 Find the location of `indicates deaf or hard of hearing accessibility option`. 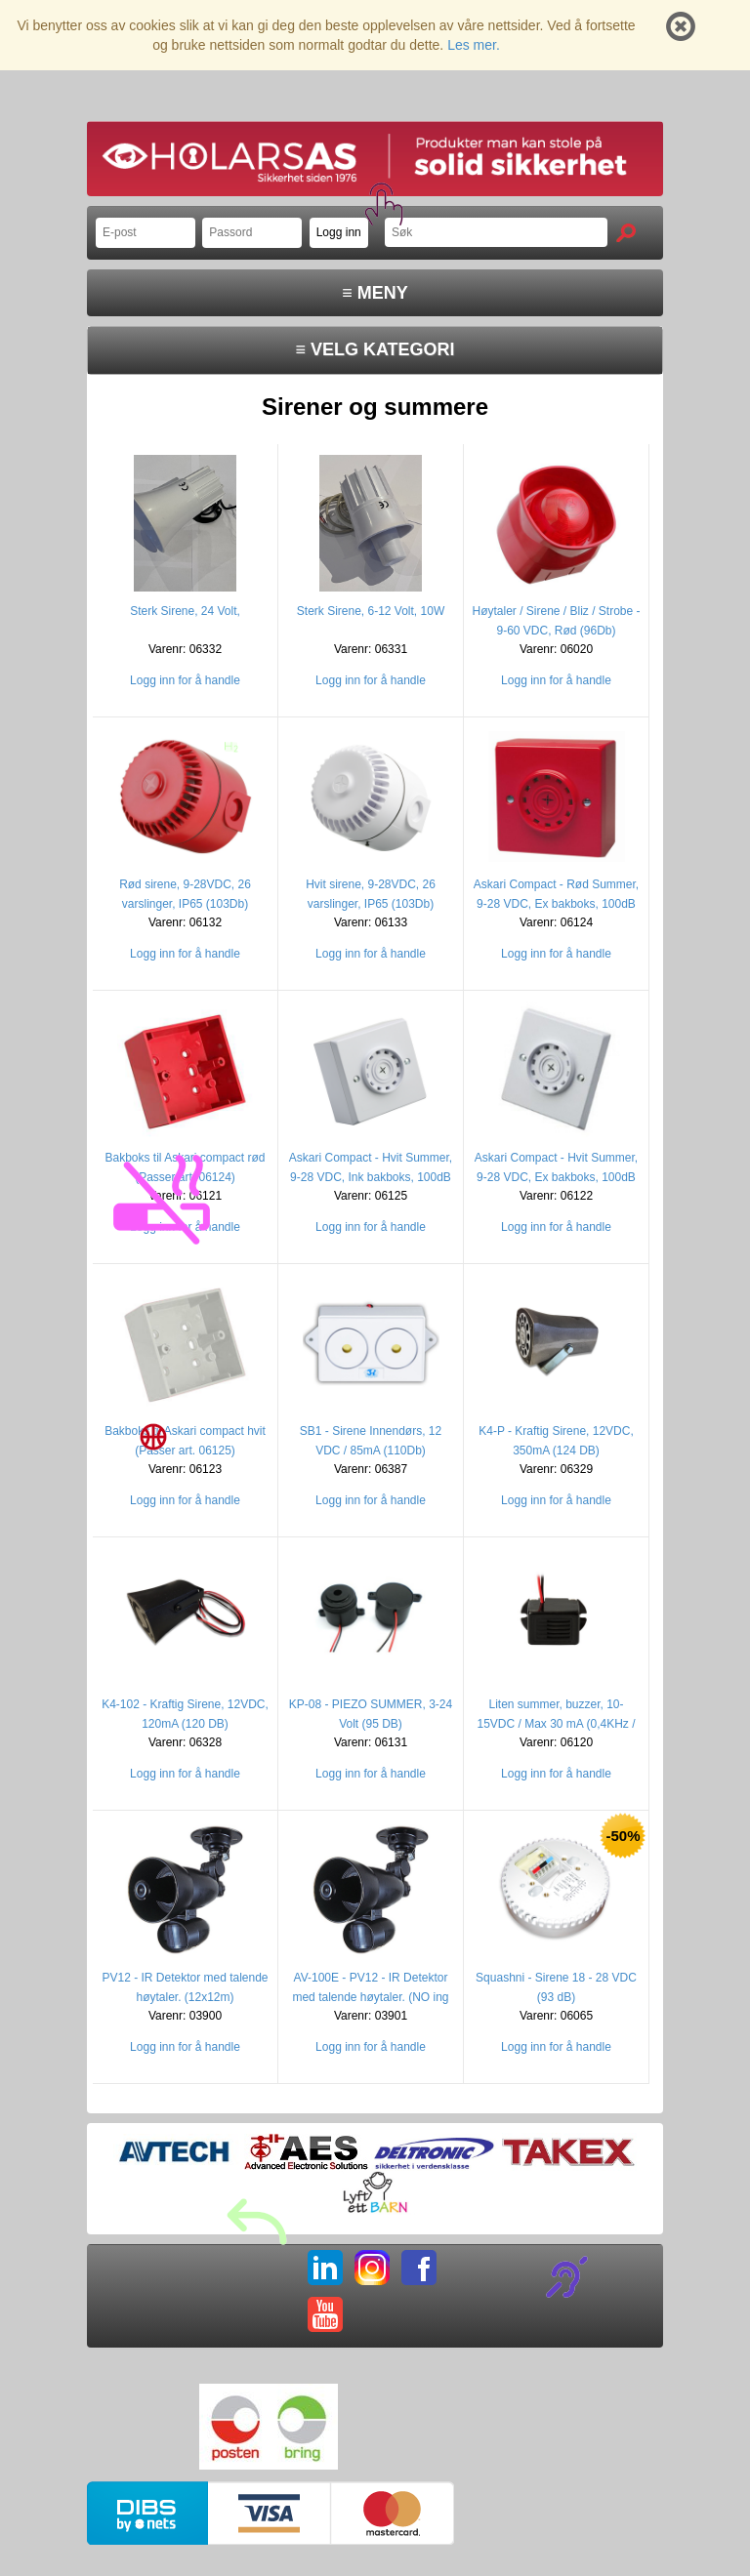

indicates deaf or hard of hearing accessibility option is located at coordinates (566, 2276).